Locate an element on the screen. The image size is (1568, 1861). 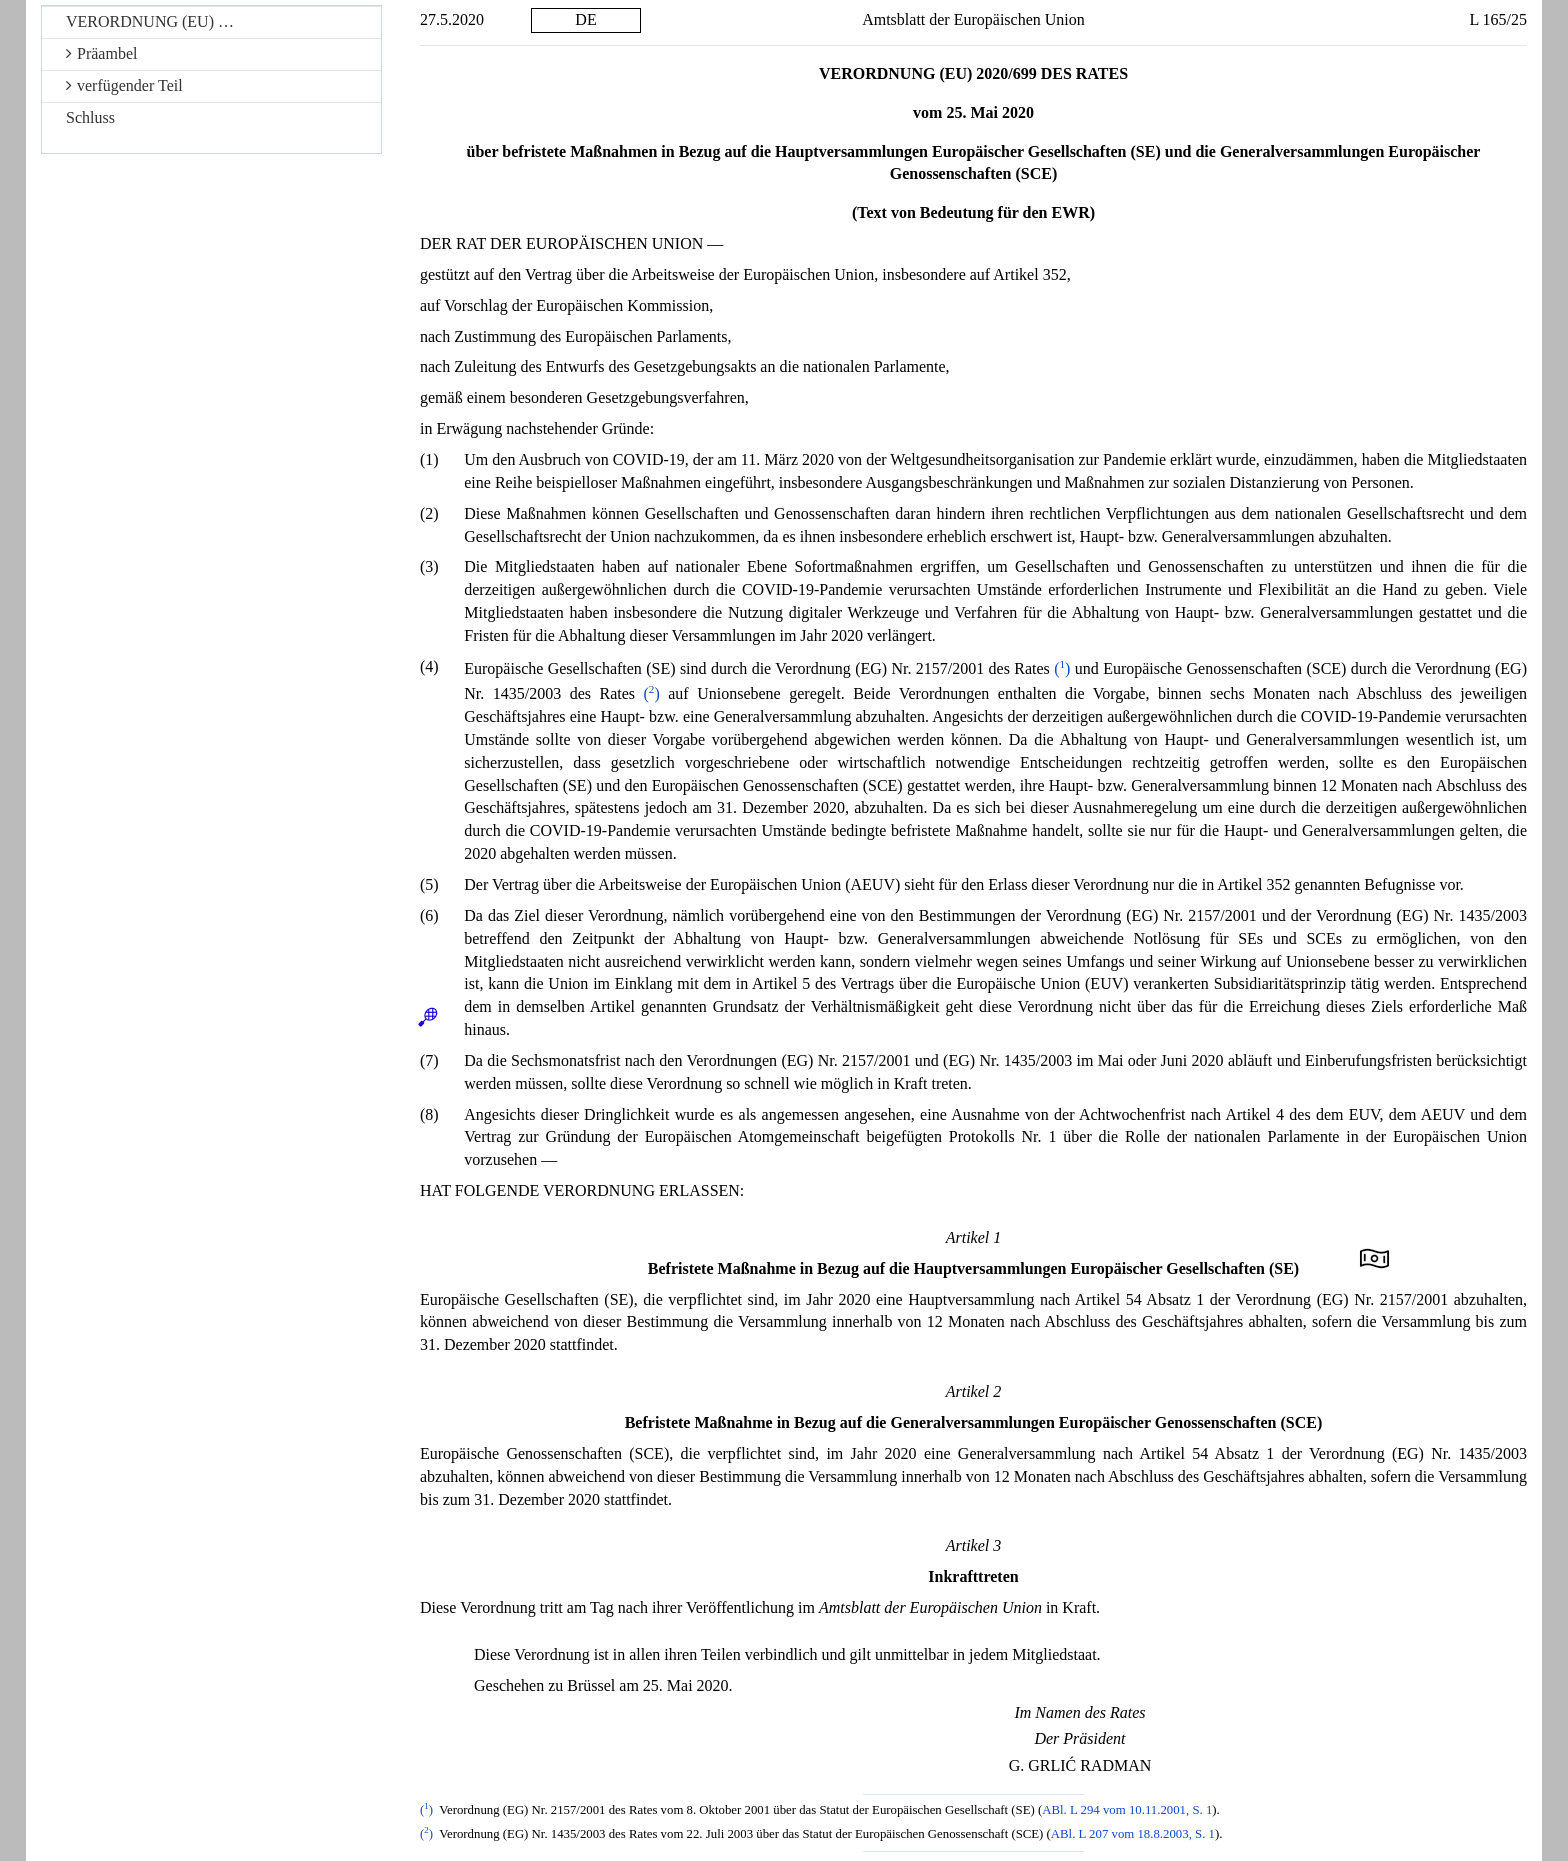
access tennis or racquet sports features is located at coordinates (427, 1017).